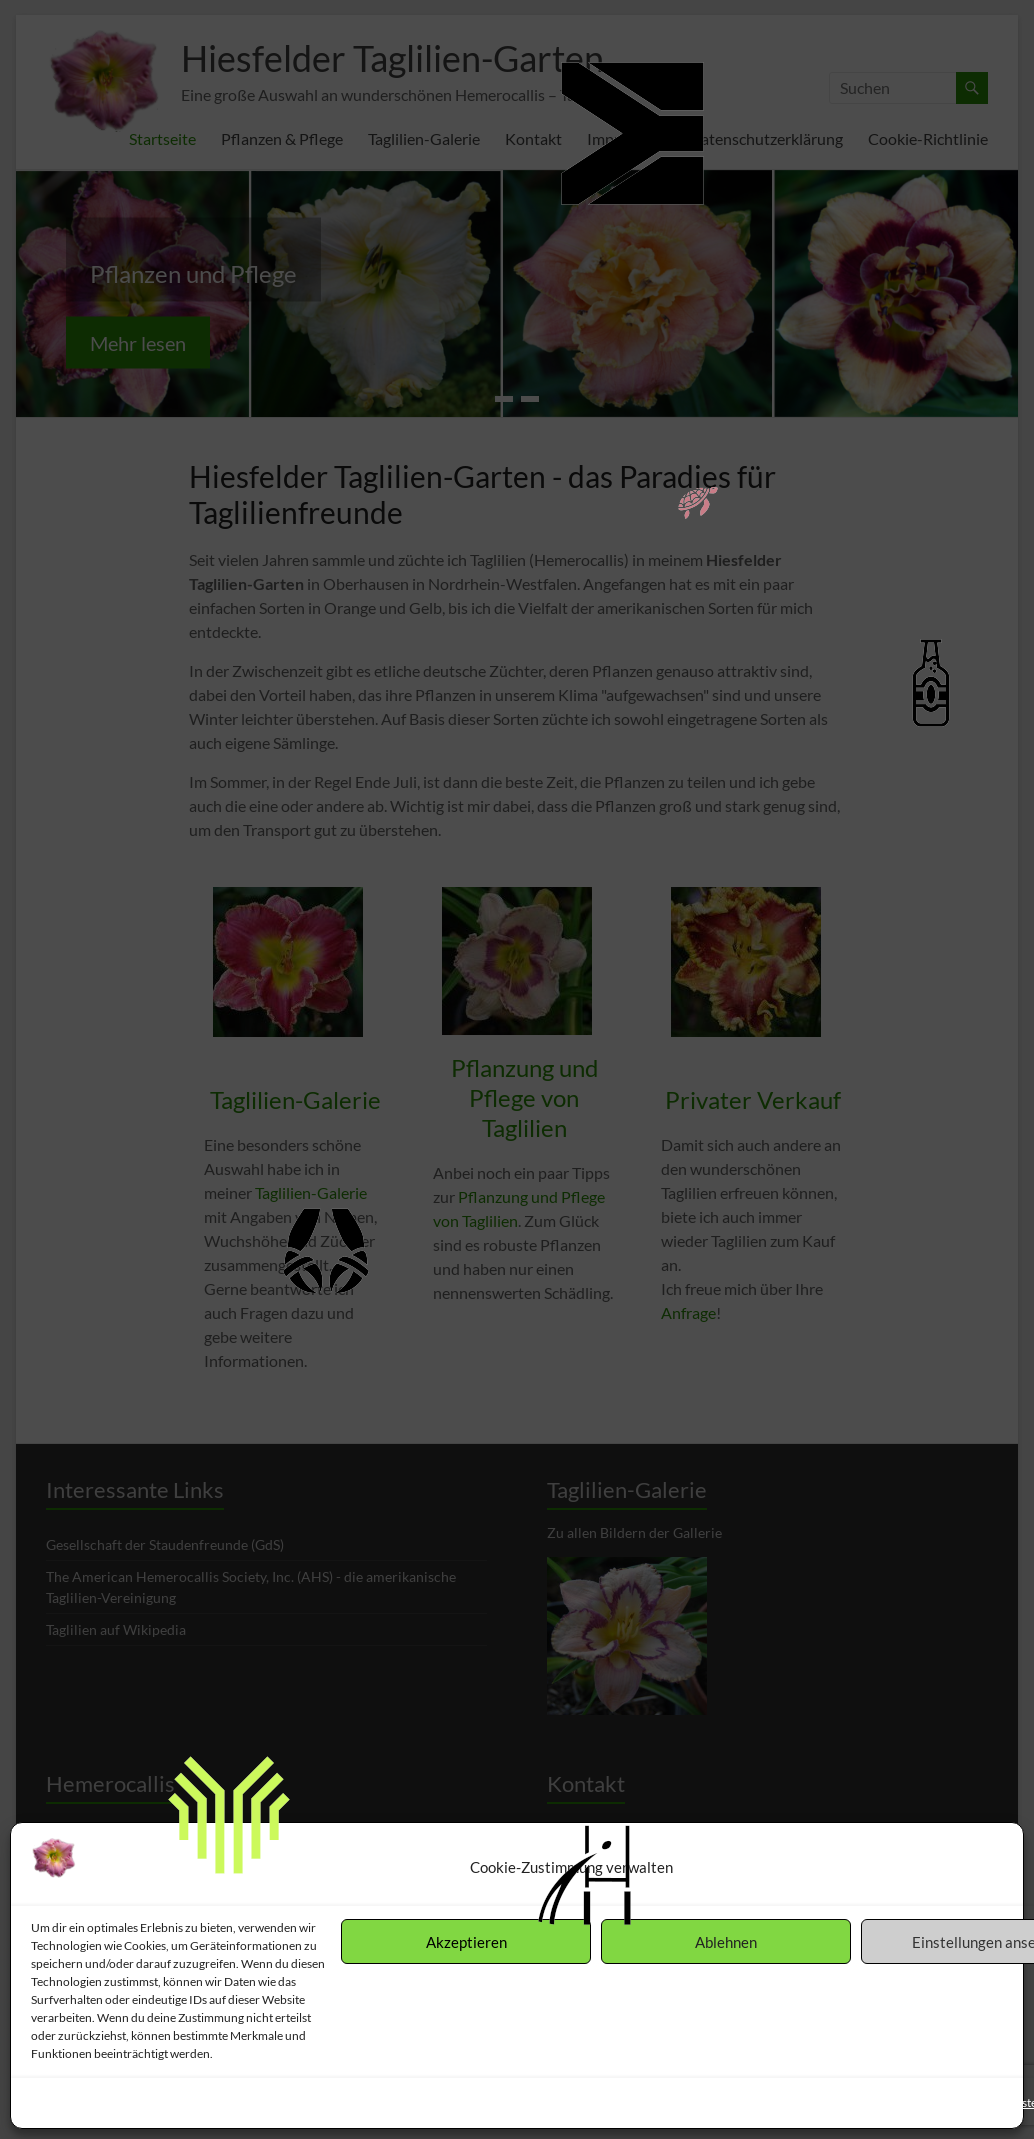 This screenshot has height=2139, width=1034. What do you see at coordinates (698, 503) in the screenshot?
I see `indicates marine wildlife or ocean conservation content` at bounding box center [698, 503].